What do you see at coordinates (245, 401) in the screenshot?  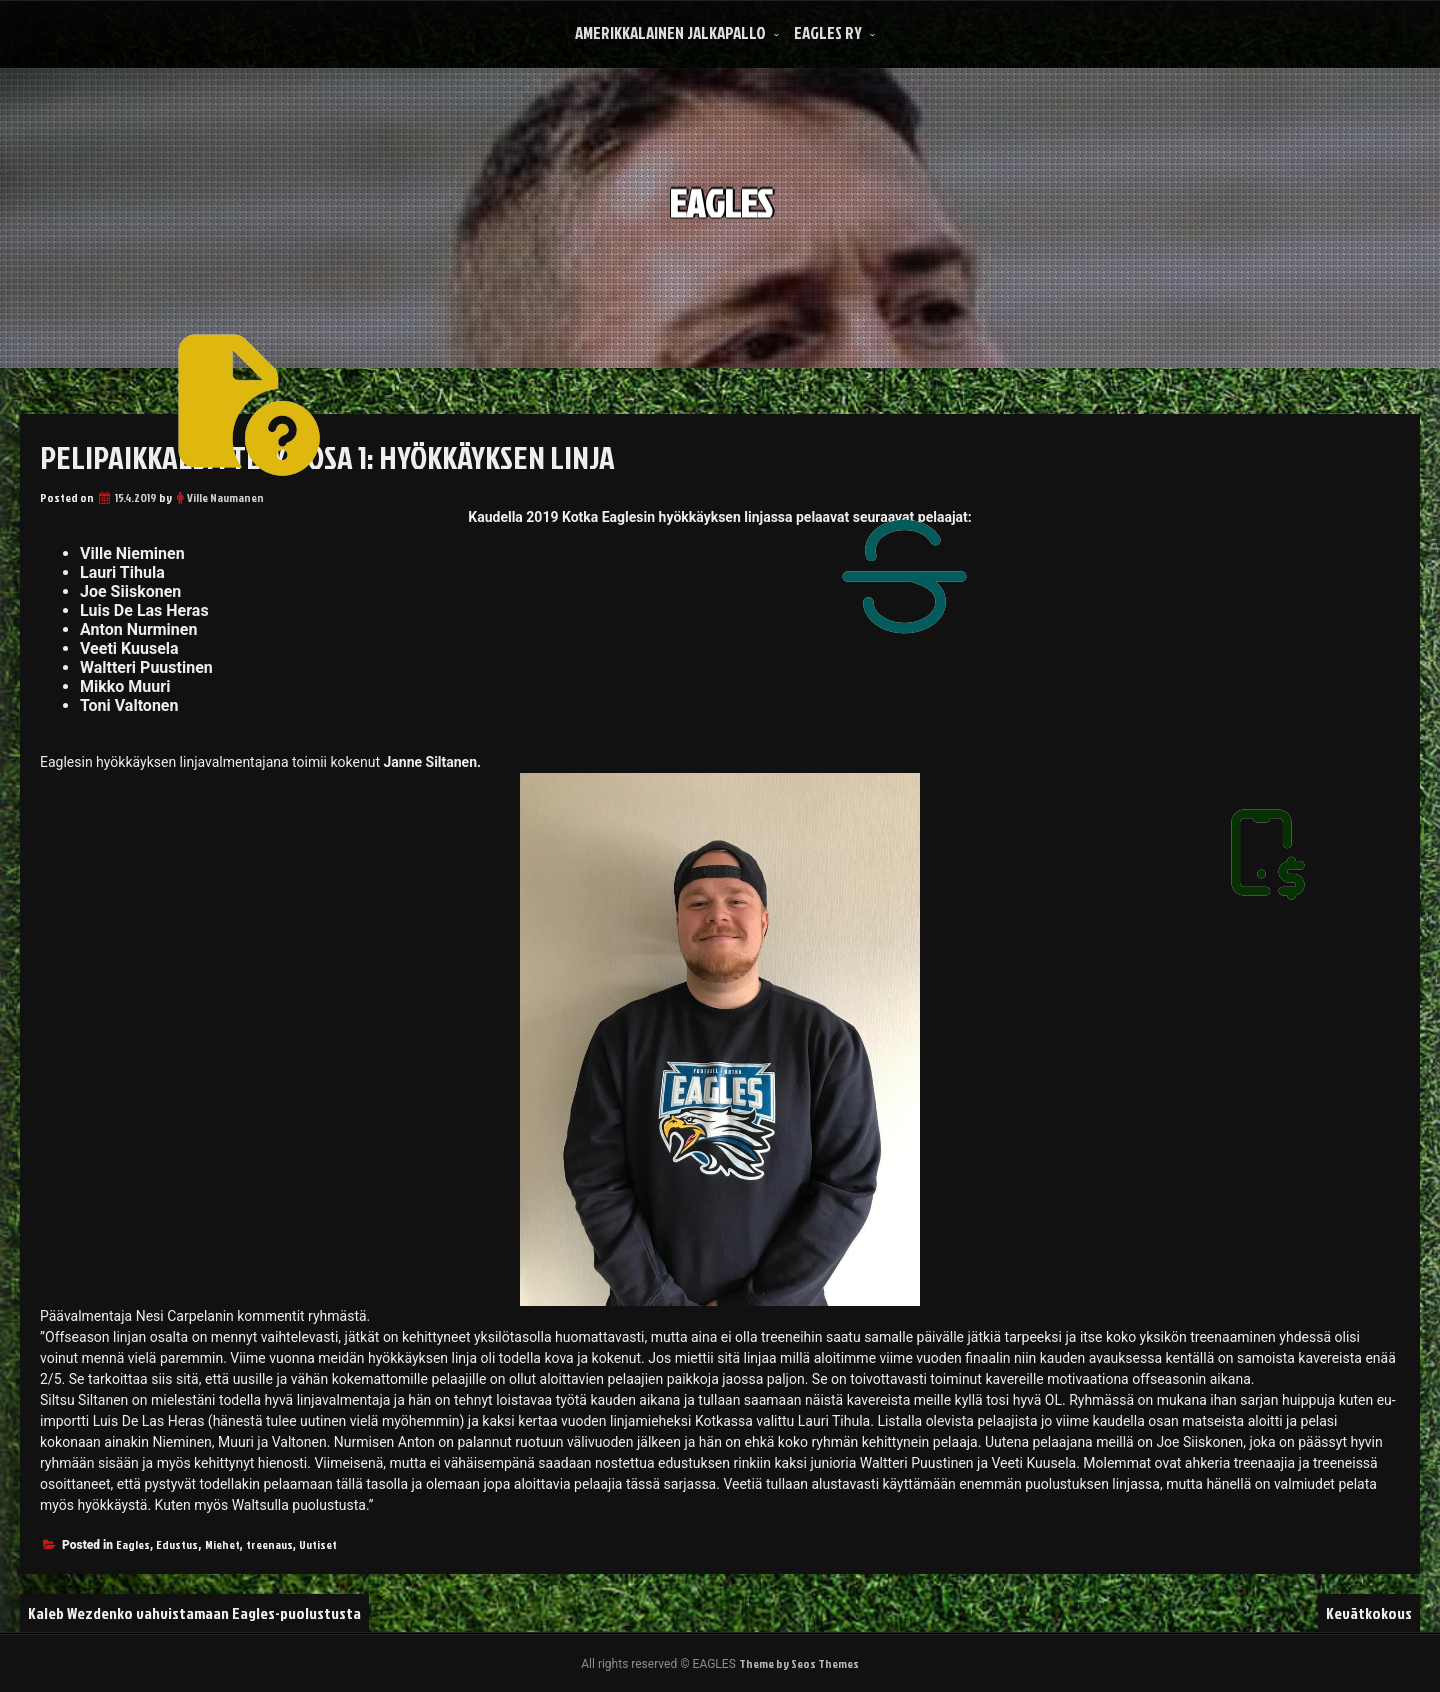 I see `get help or info about this file` at bounding box center [245, 401].